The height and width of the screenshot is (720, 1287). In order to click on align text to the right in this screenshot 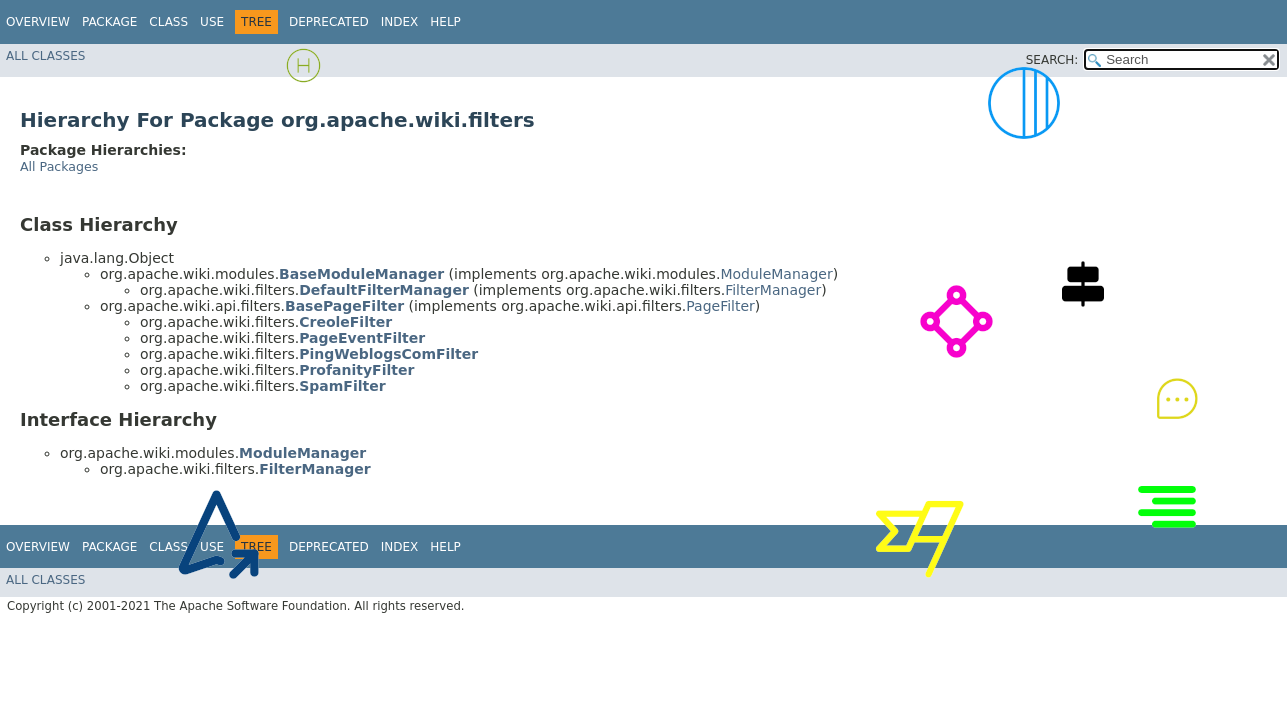, I will do `click(1167, 508)`.